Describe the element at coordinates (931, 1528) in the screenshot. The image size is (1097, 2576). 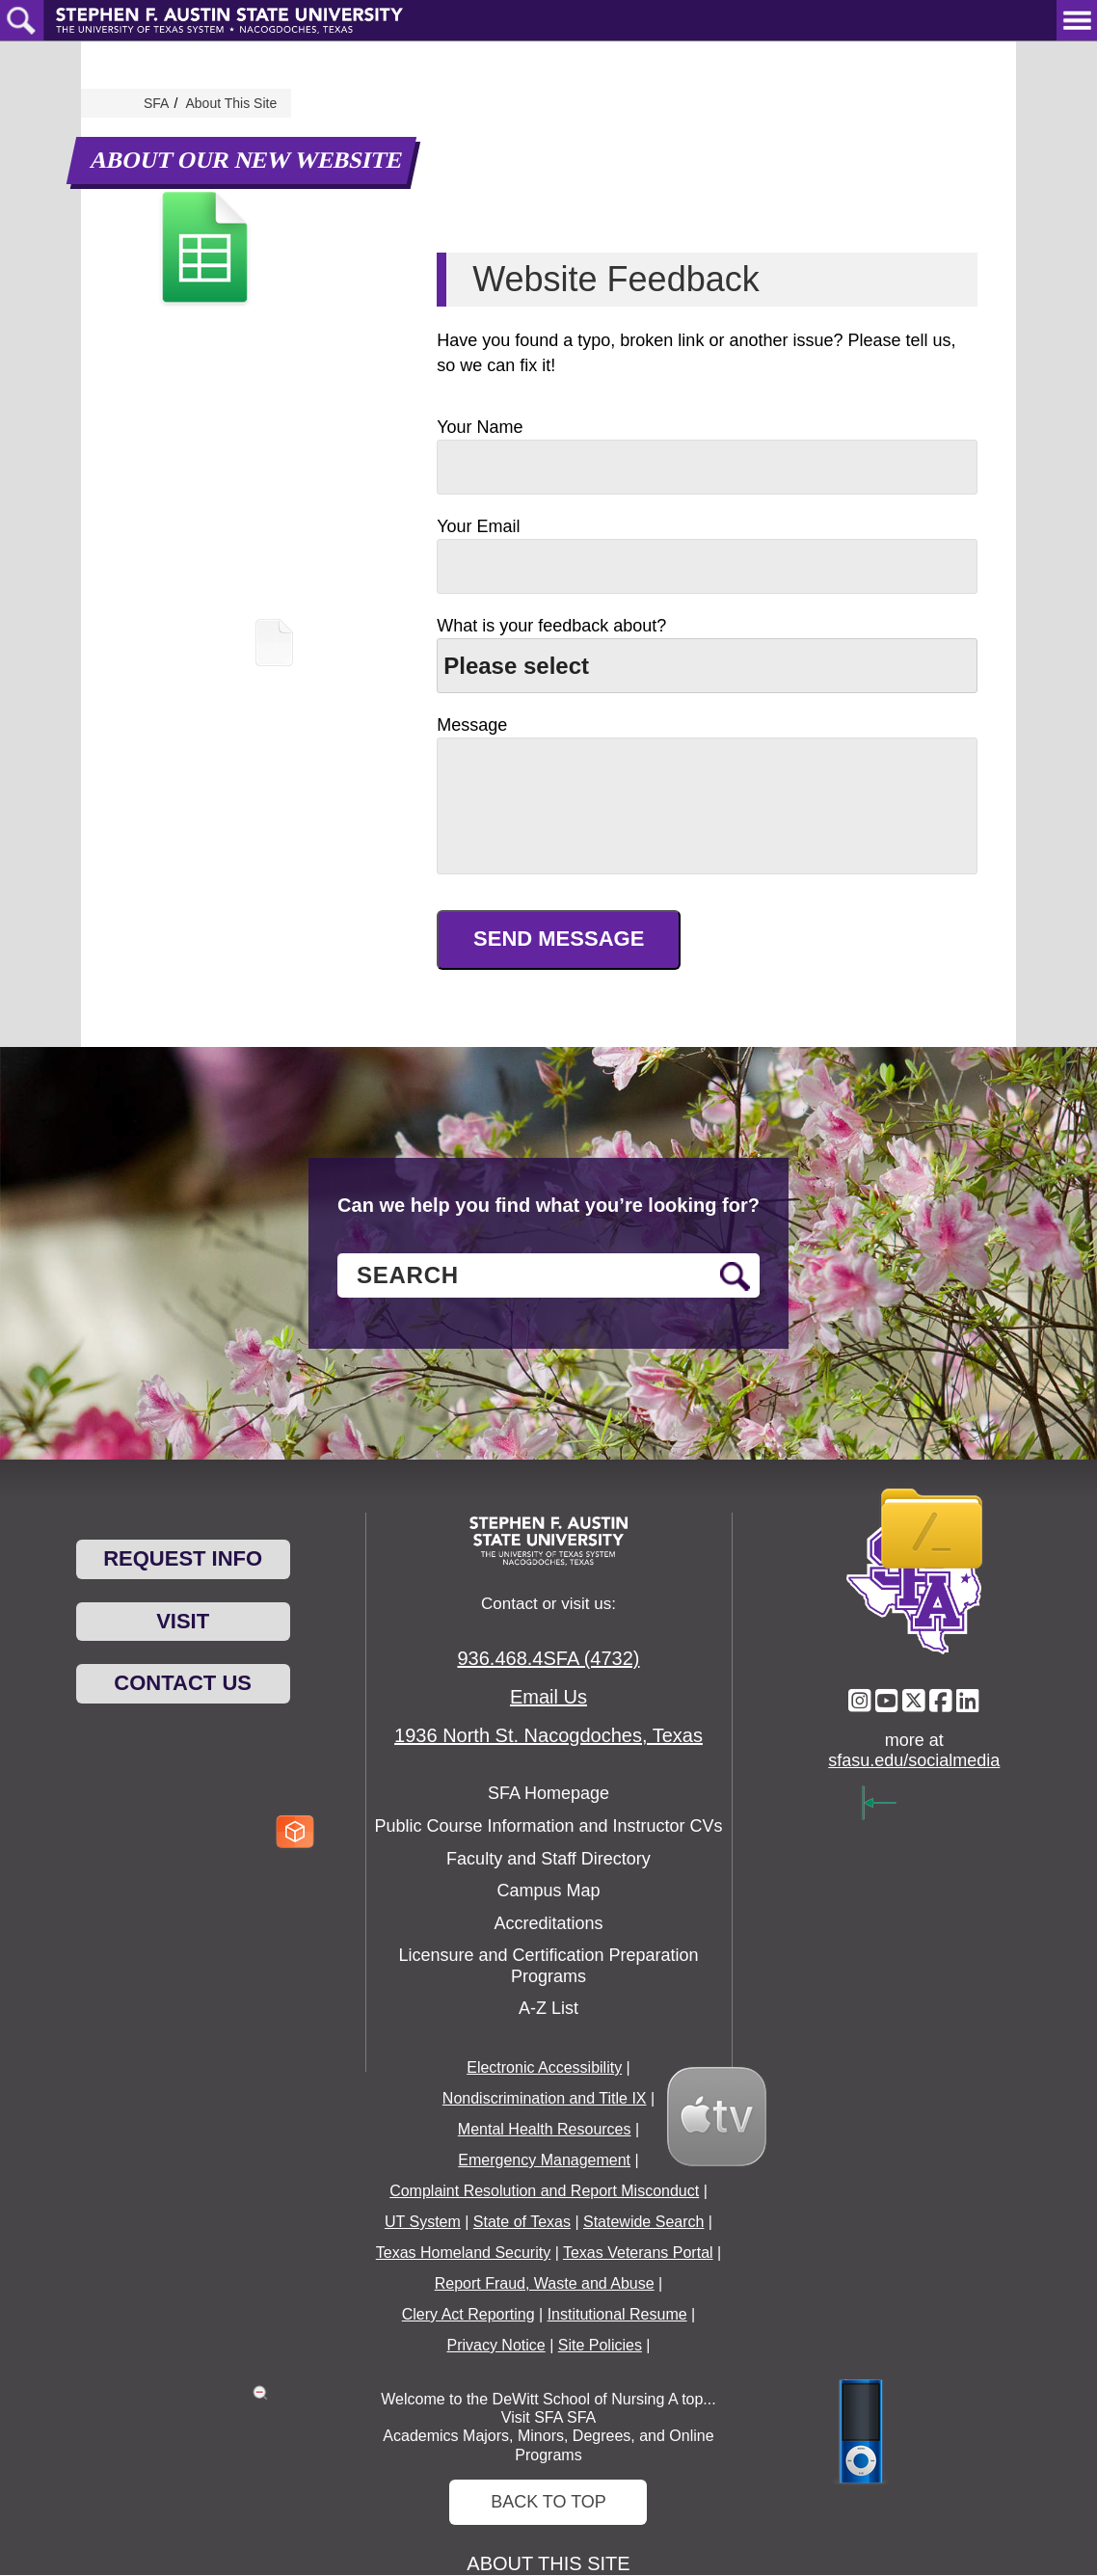
I see `access the root directory or top-level folder` at that location.